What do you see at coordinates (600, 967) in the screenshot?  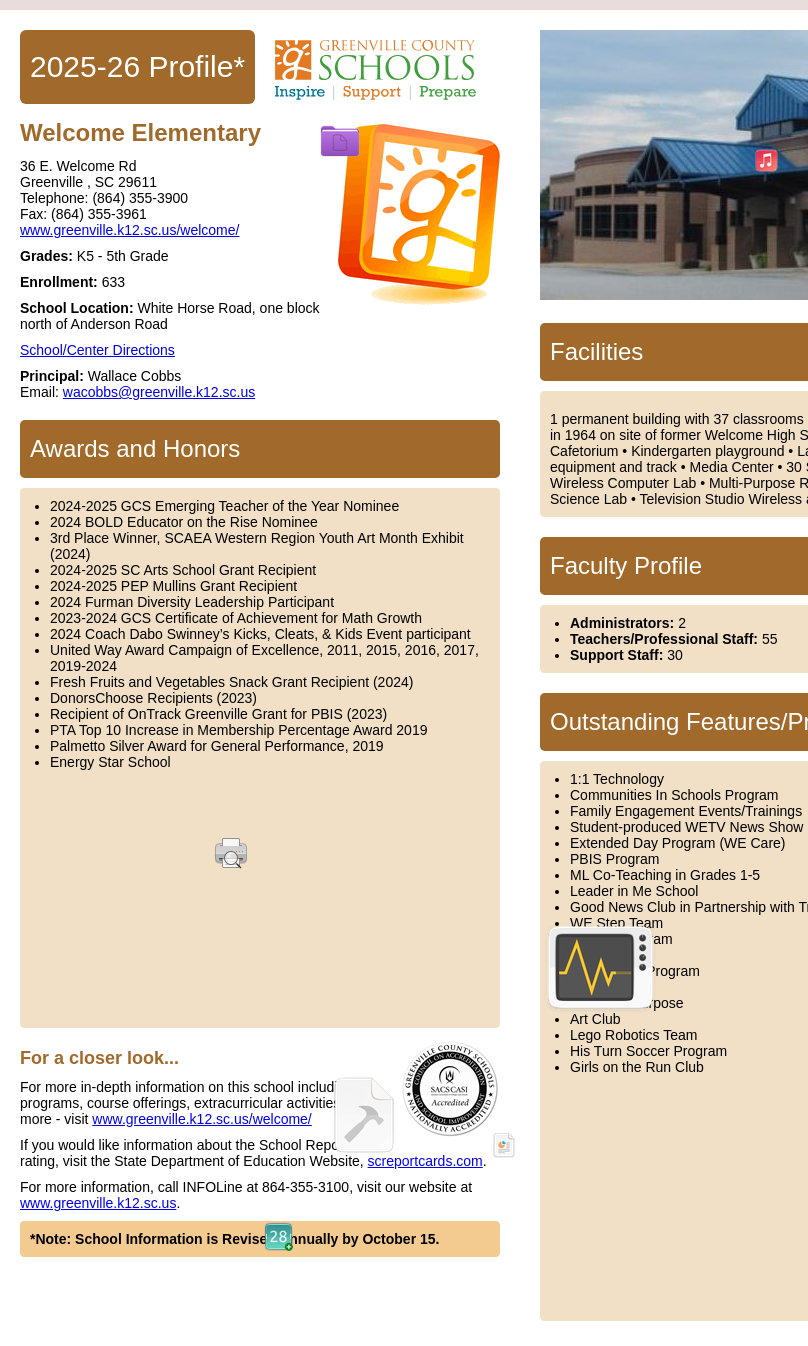 I see `open system monitor application` at bounding box center [600, 967].